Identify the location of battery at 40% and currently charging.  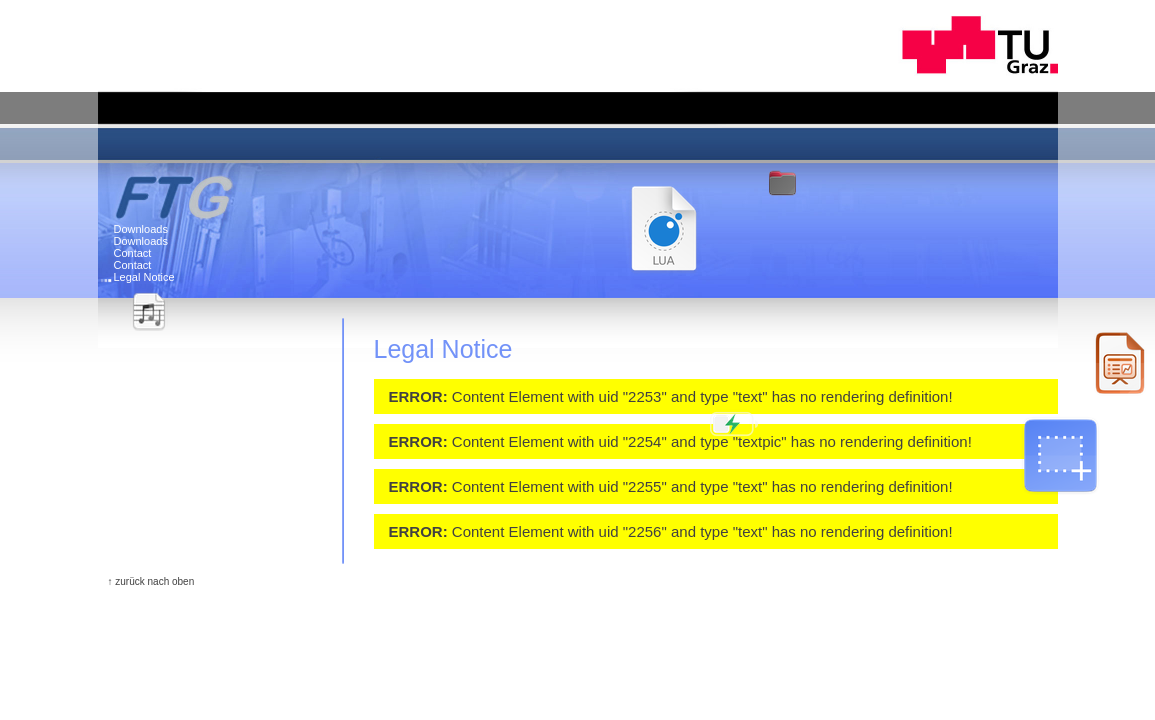
(734, 424).